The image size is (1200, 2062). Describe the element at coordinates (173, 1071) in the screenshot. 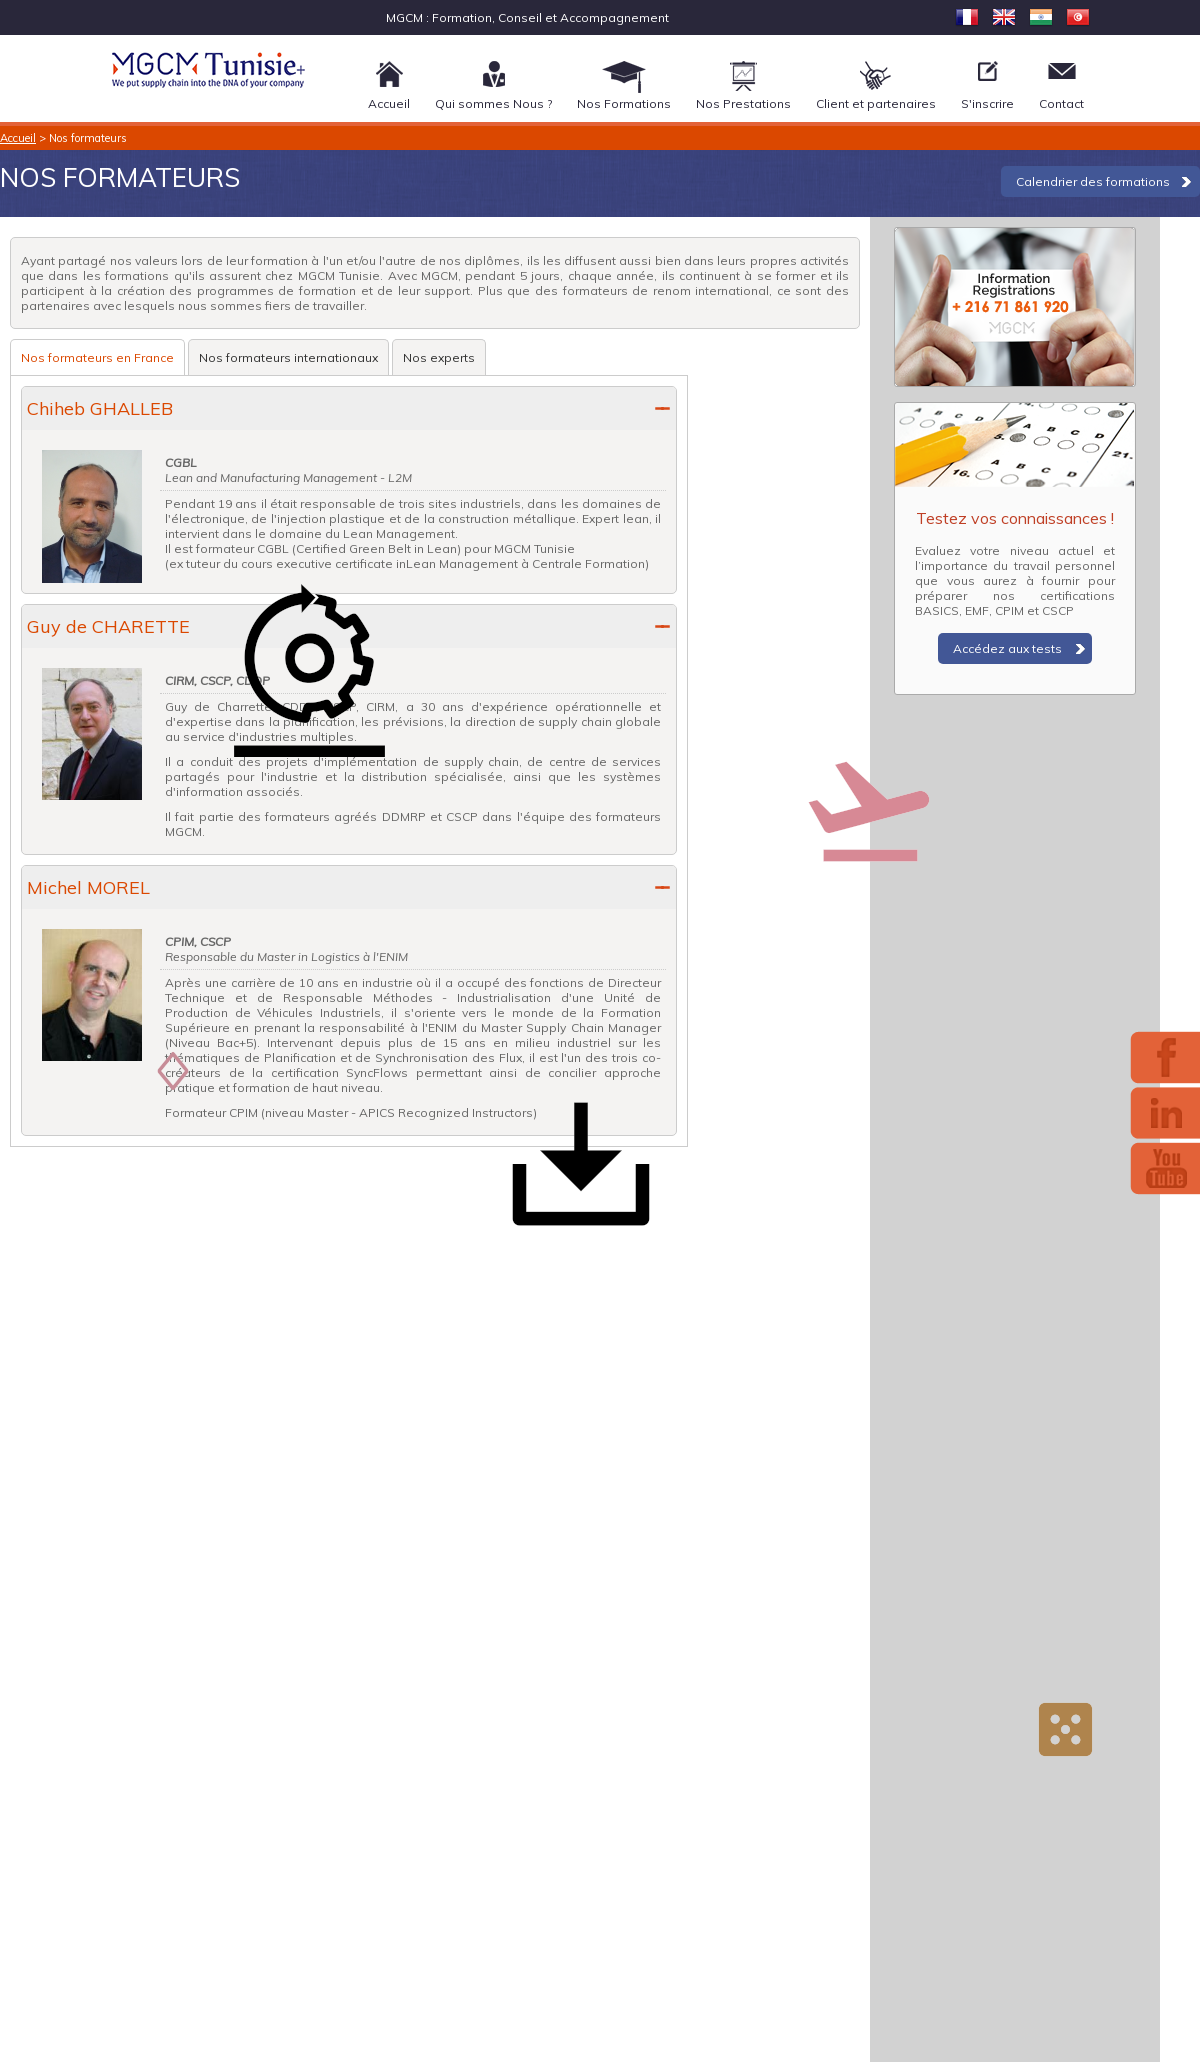

I see `indicates the diamonds suit in a card game` at that location.